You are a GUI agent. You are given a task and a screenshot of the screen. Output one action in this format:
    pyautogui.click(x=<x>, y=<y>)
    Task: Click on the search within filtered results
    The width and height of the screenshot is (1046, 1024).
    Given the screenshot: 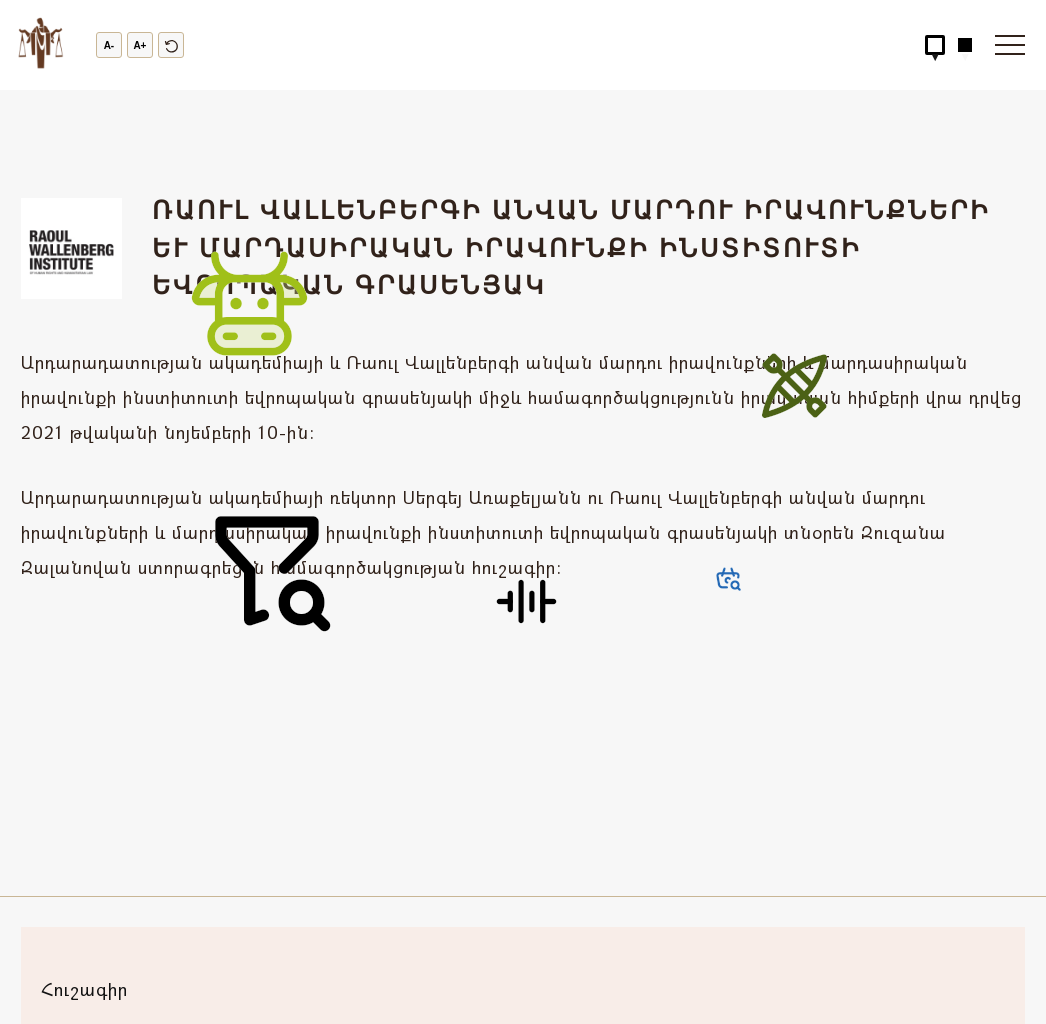 What is the action you would take?
    pyautogui.click(x=267, y=568)
    